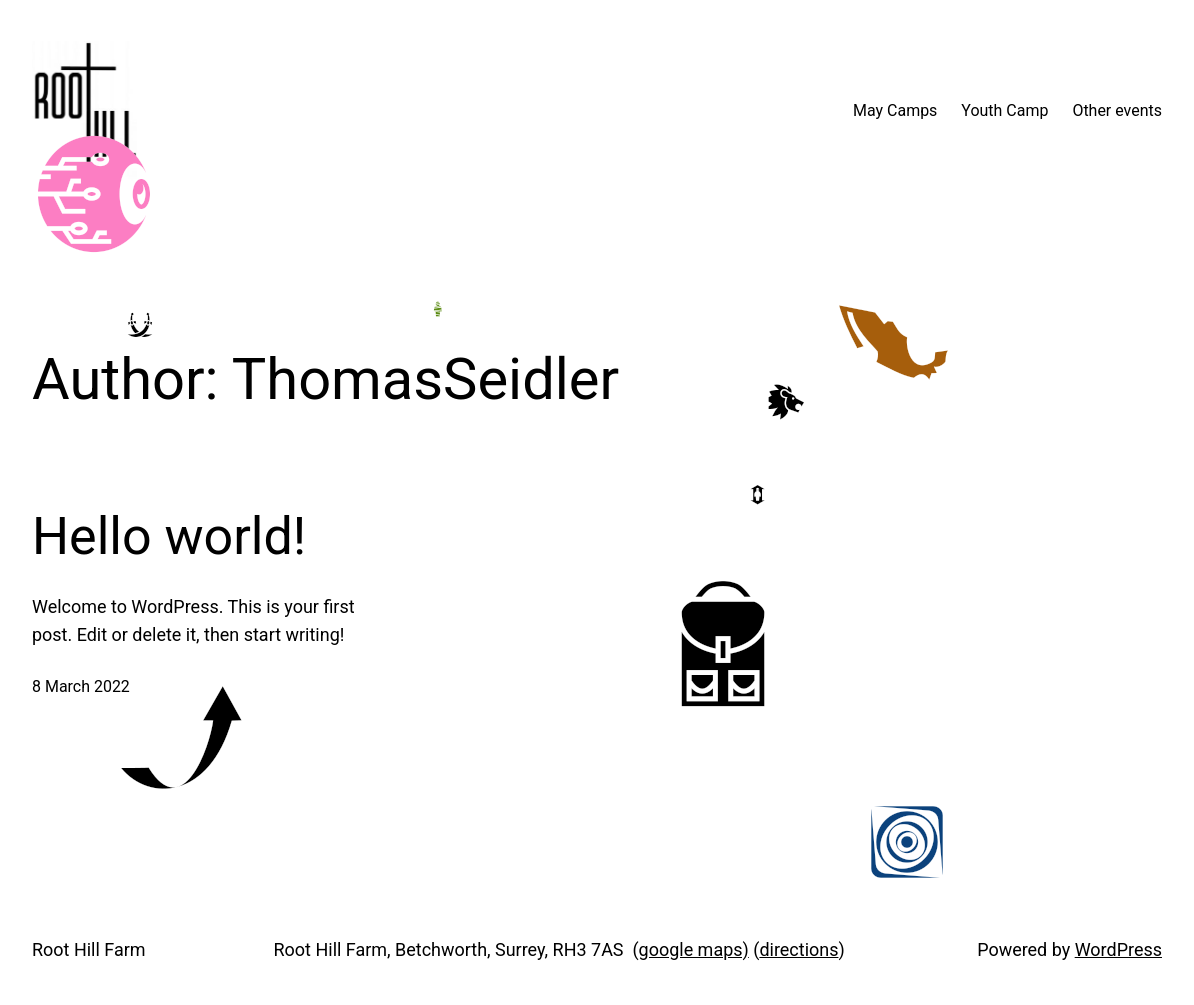 This screenshot has width=1194, height=1005. Describe the element at coordinates (438, 309) in the screenshot. I see `indicates injured or wounded status` at that location.